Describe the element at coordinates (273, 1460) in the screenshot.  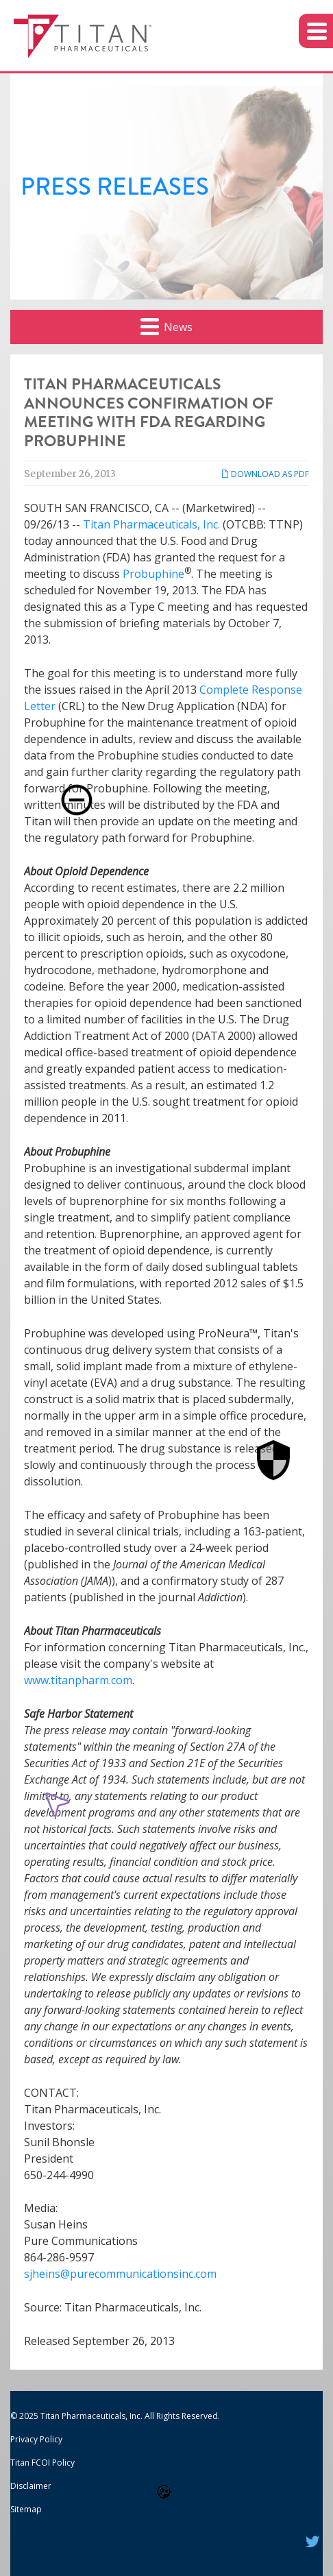
I see `access security settings` at that location.